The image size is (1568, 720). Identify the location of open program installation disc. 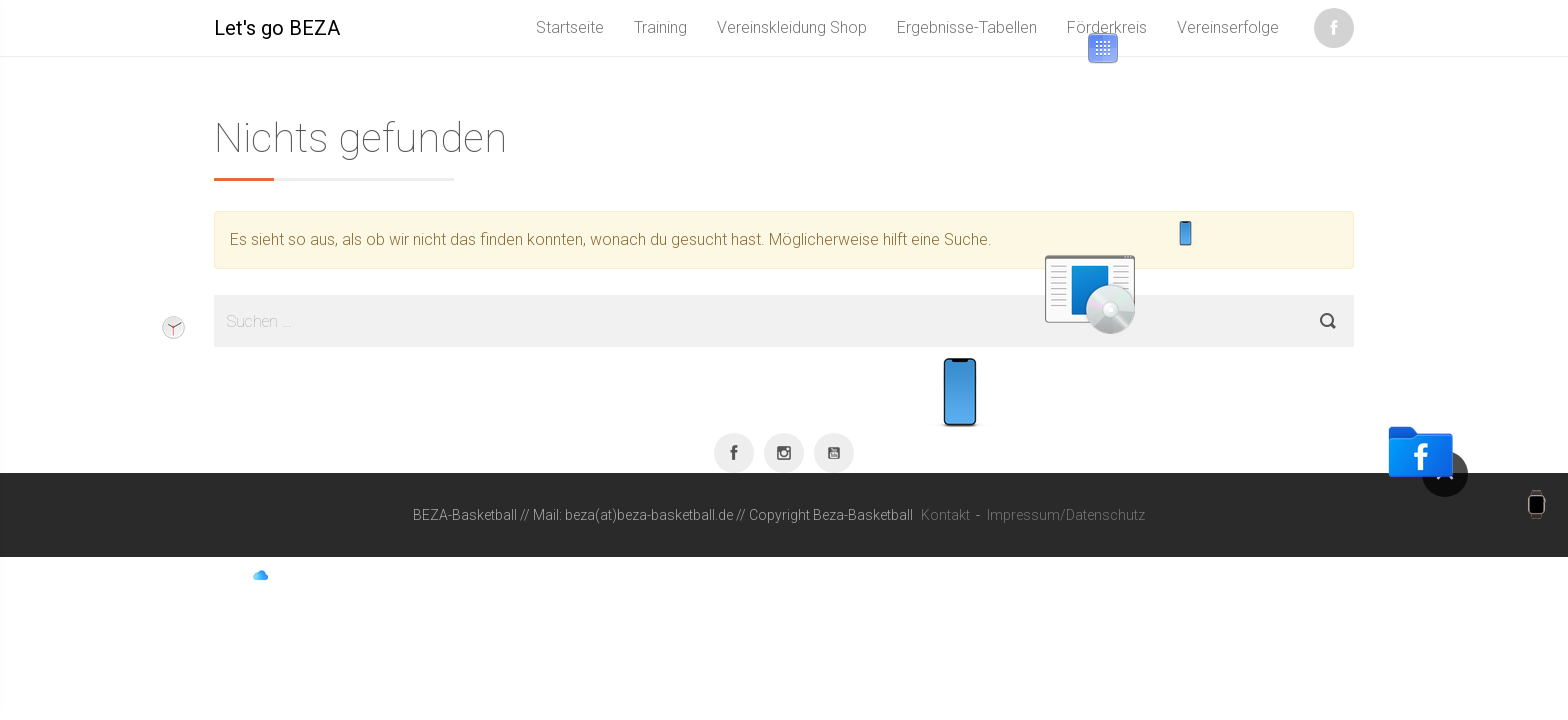
(1090, 289).